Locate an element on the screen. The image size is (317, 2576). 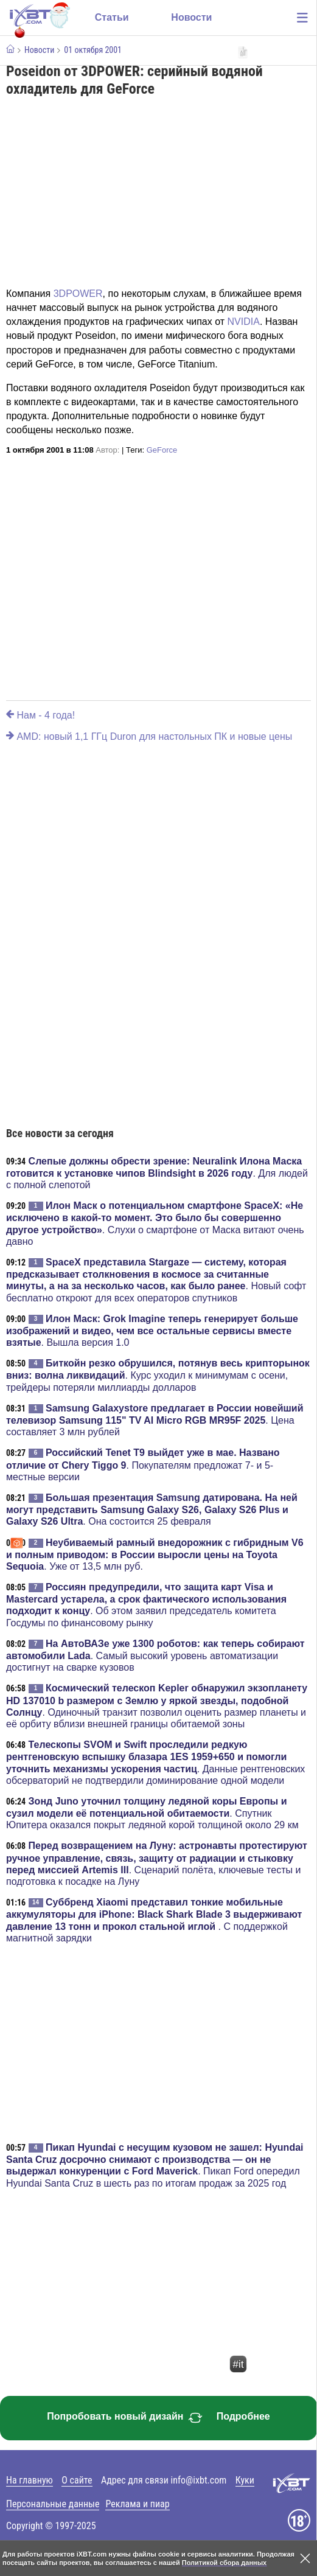
3D model file in STL ASCII format is located at coordinates (16, 1542).